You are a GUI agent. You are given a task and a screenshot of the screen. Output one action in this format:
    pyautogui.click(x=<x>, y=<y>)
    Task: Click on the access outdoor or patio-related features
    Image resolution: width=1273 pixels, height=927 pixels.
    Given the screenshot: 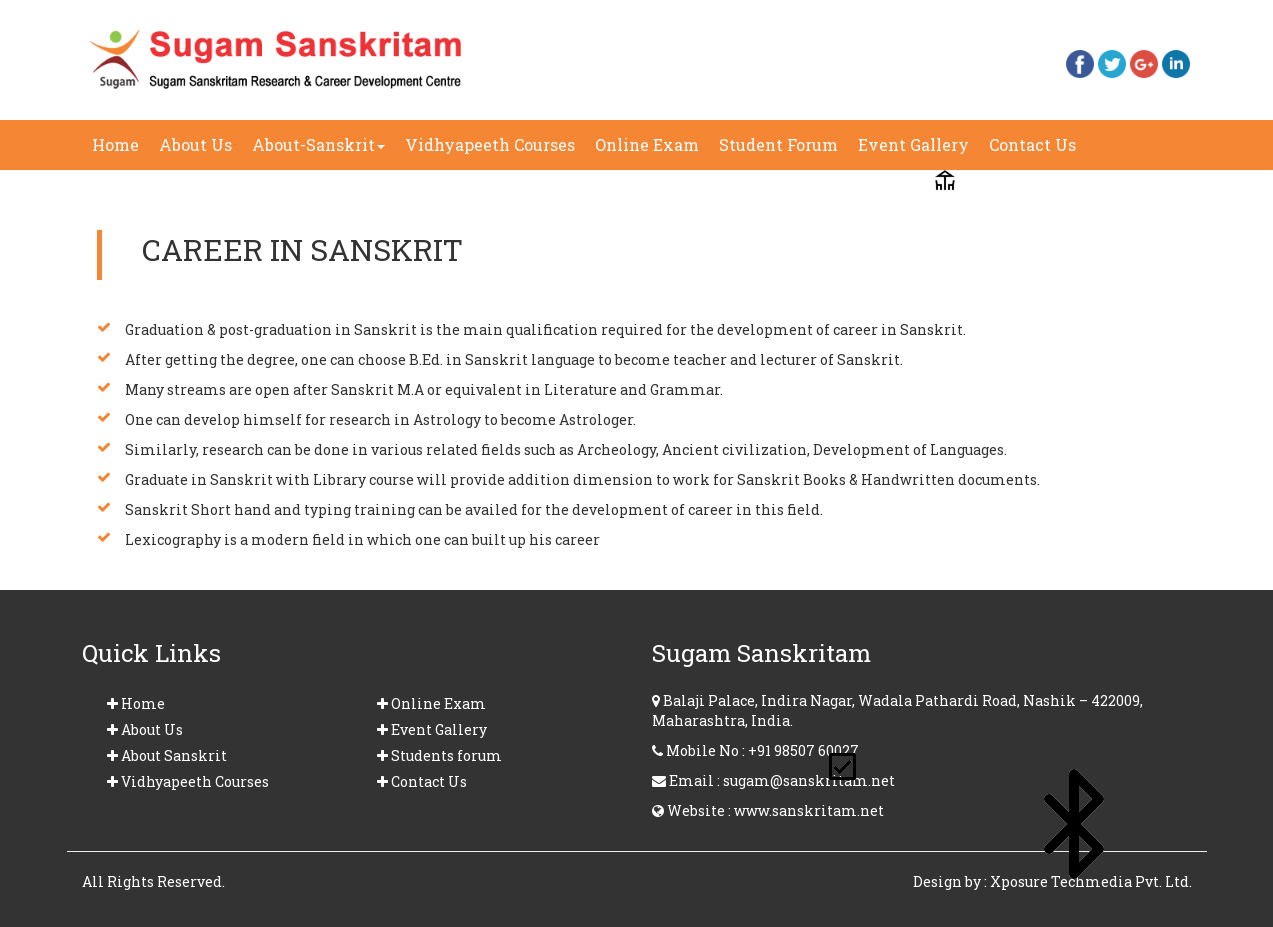 What is the action you would take?
    pyautogui.click(x=945, y=180)
    